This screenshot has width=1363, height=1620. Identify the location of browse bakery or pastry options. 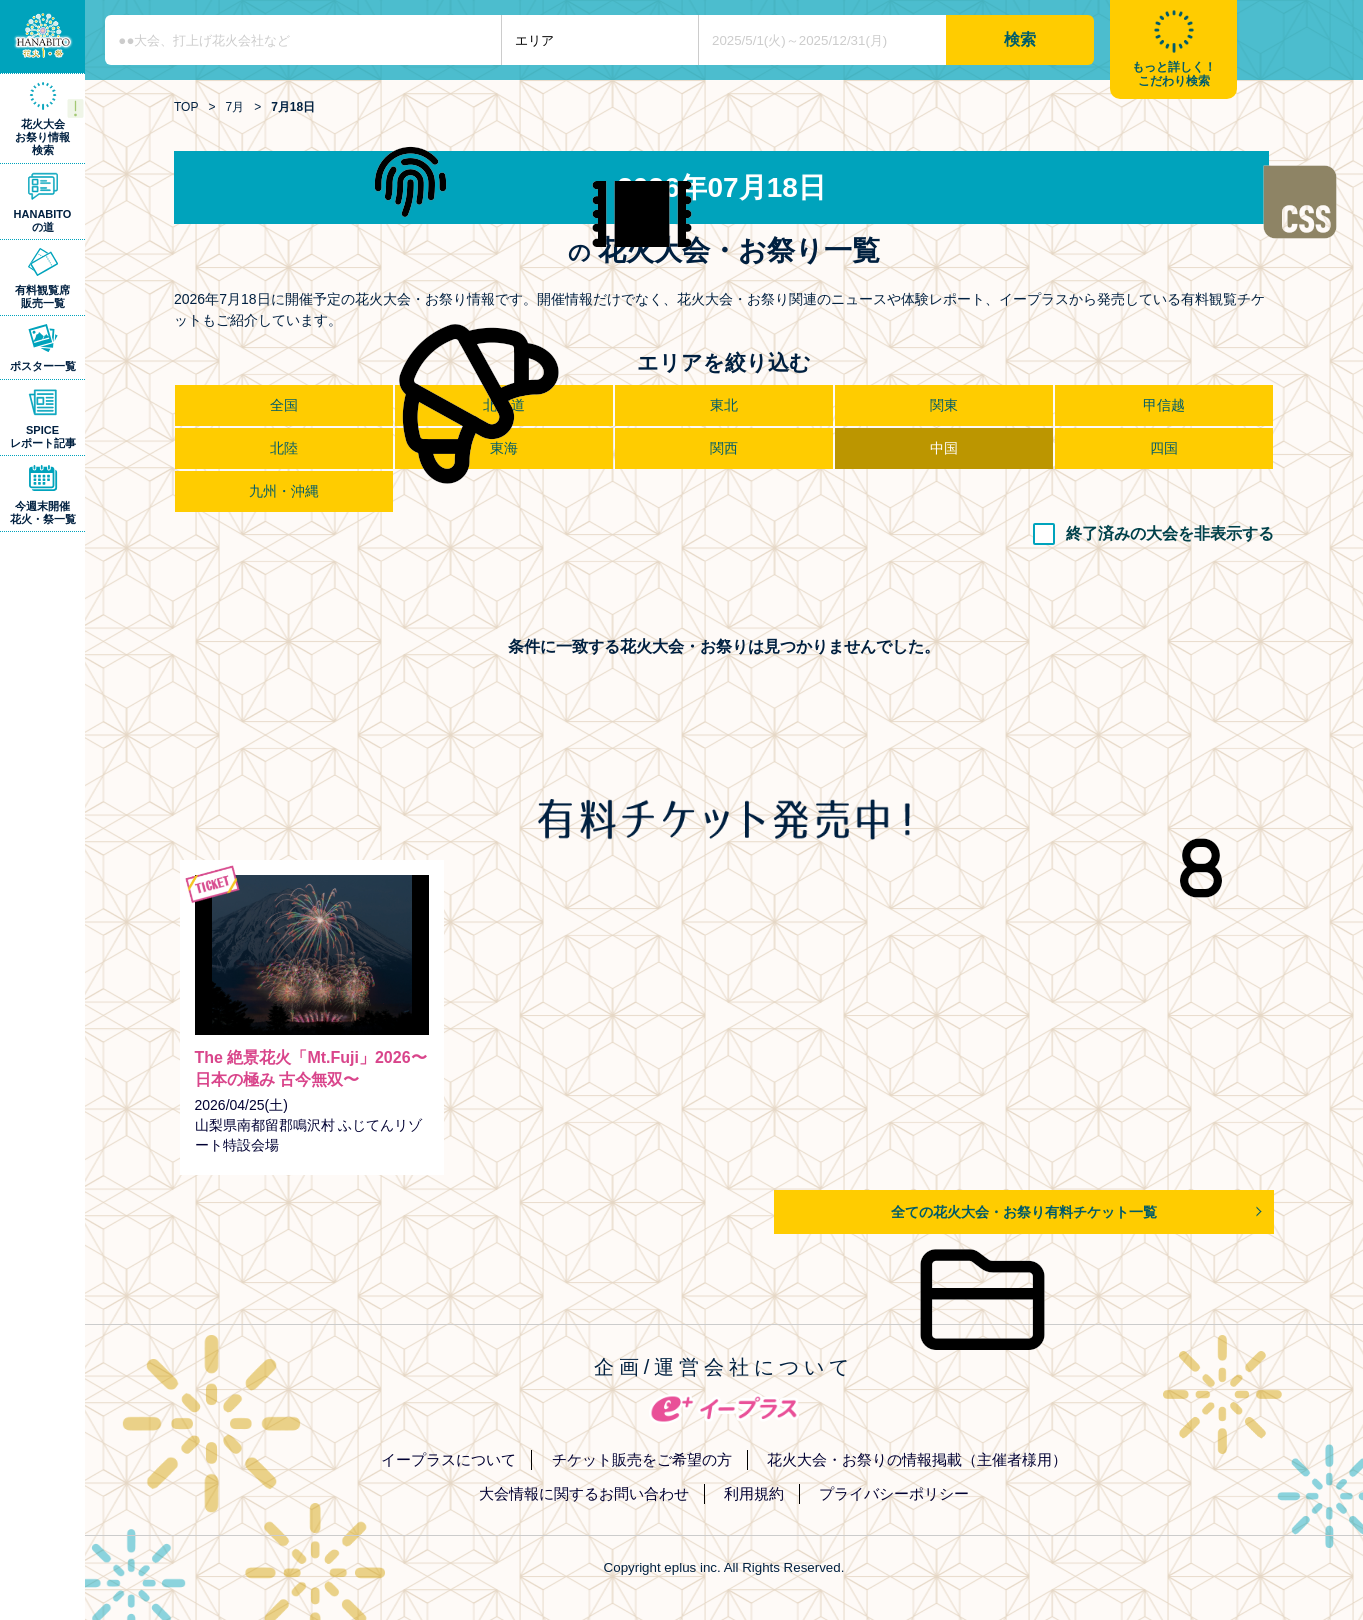
(477, 402).